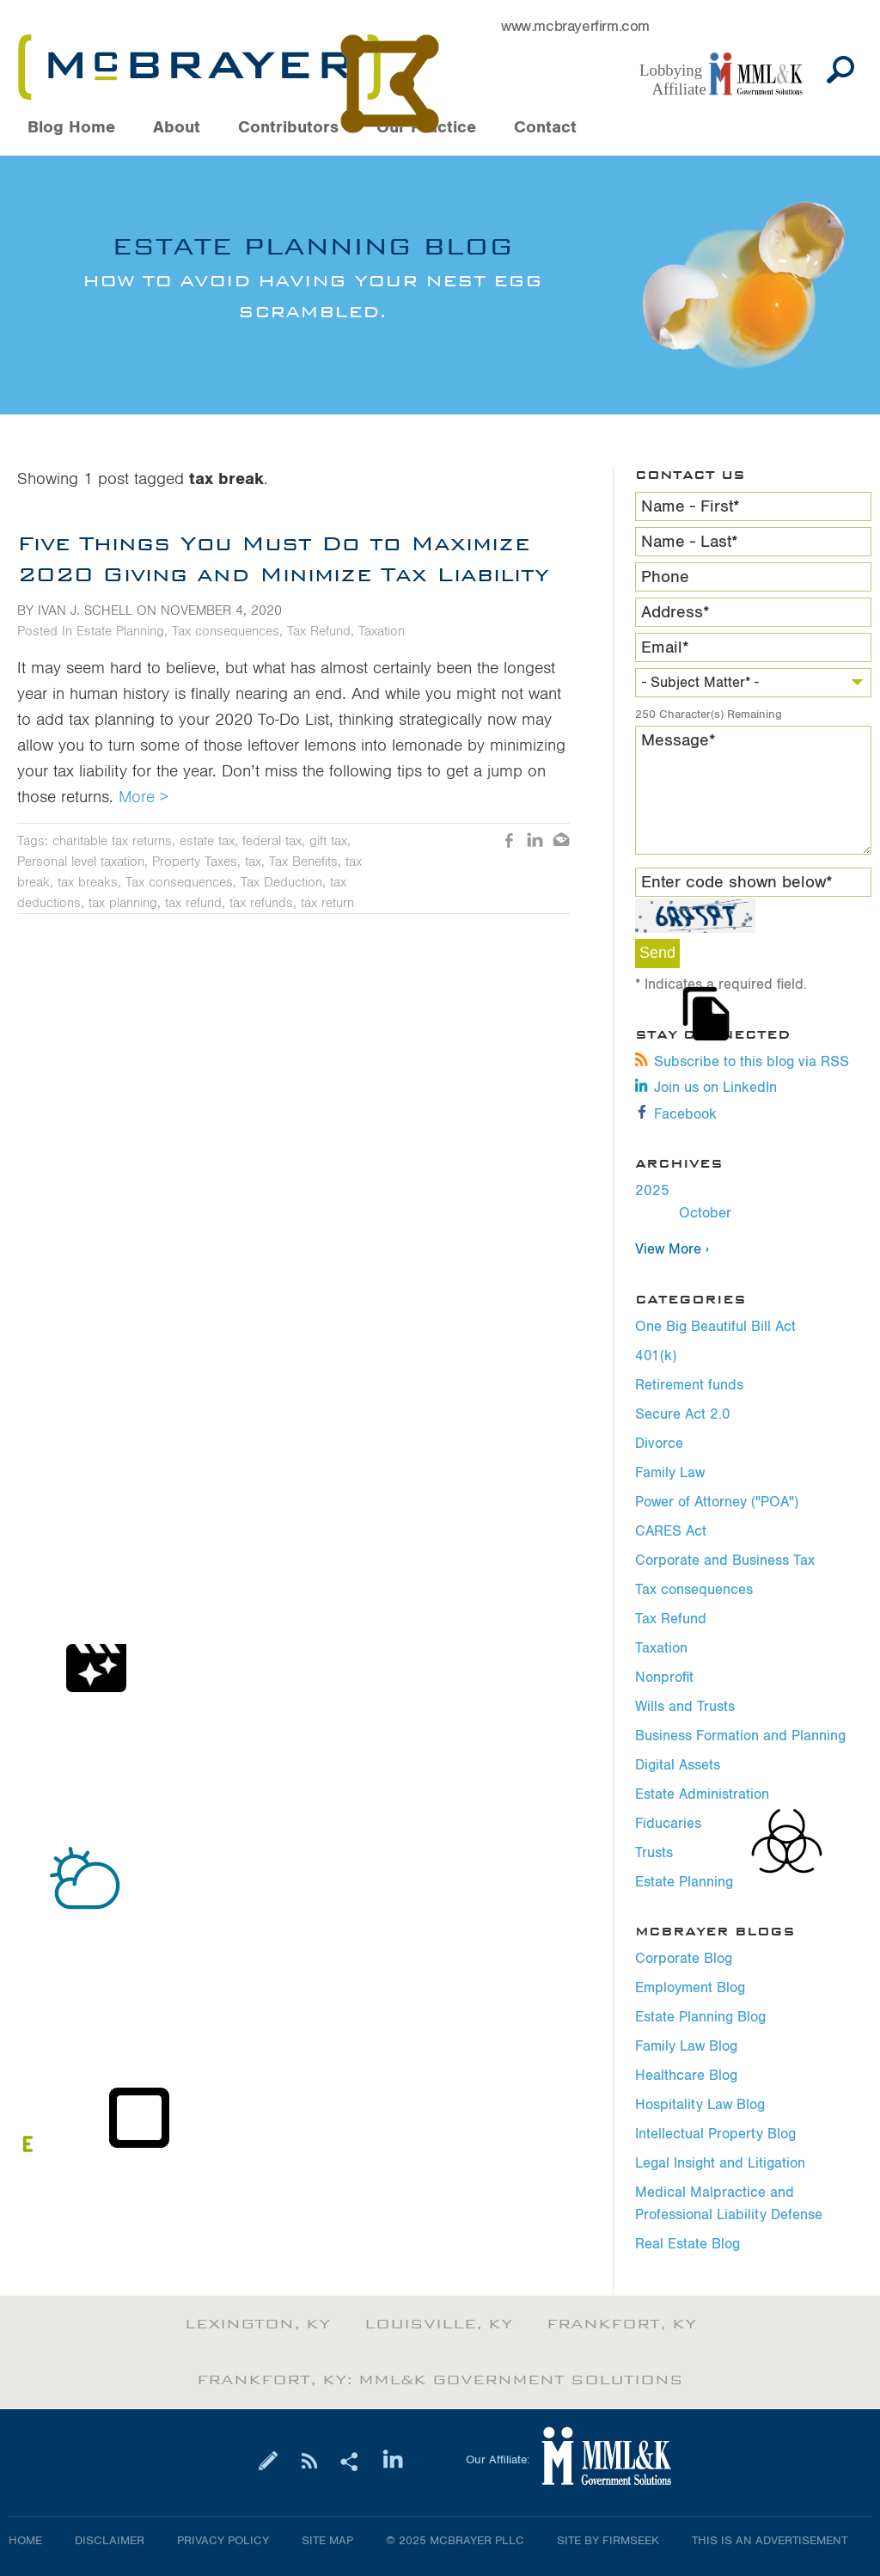  What do you see at coordinates (389, 83) in the screenshot?
I see `draw a custom polygon shape` at bounding box center [389, 83].